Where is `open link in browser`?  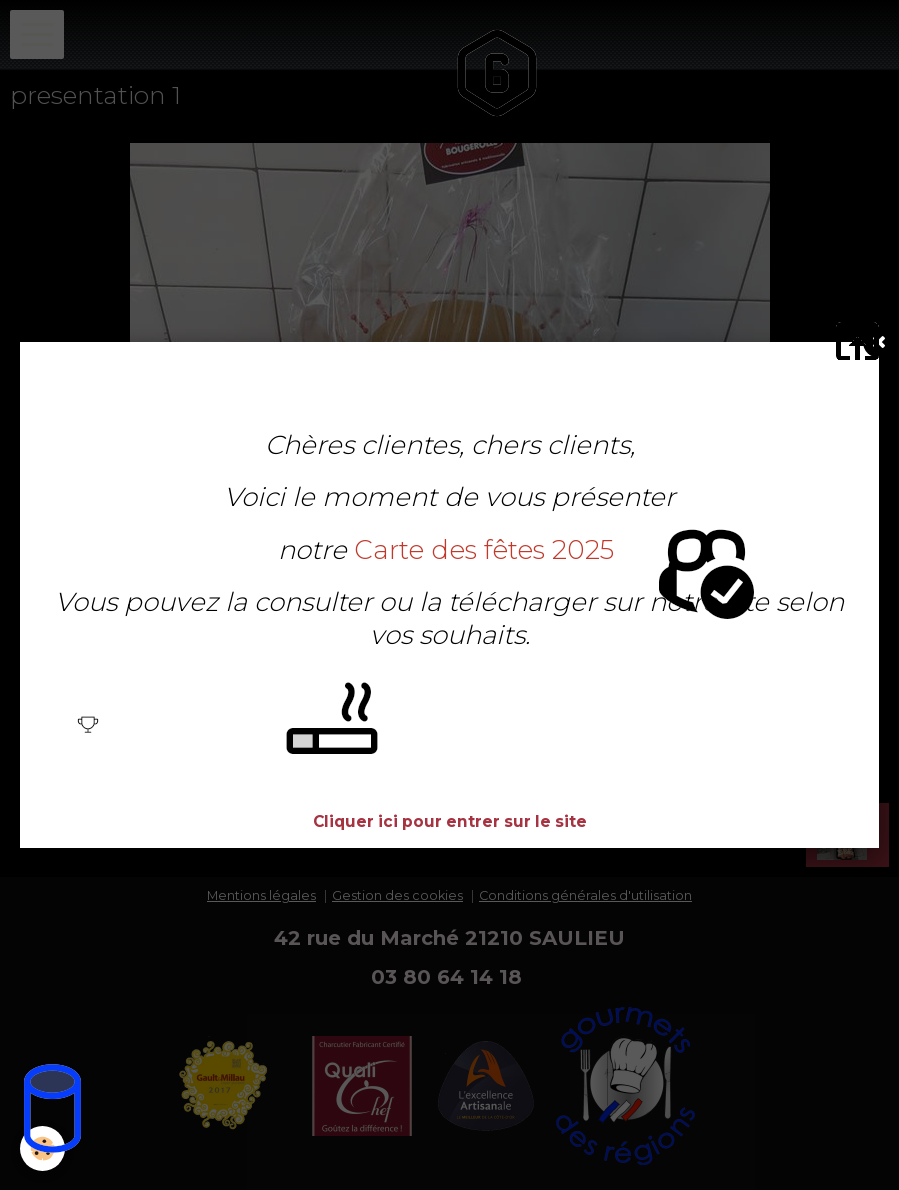
open link in browser is located at coordinates (857, 341).